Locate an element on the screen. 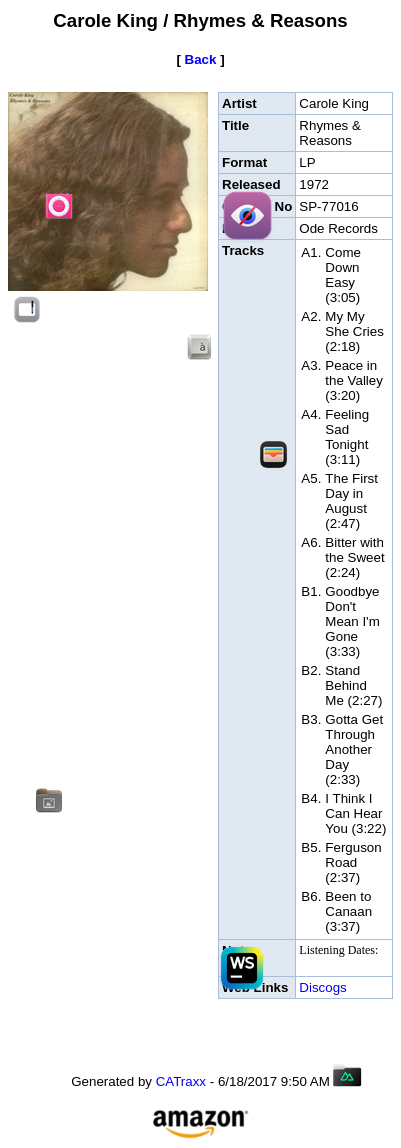 The height and width of the screenshot is (1148, 401). open apple wallet app is located at coordinates (273, 454).